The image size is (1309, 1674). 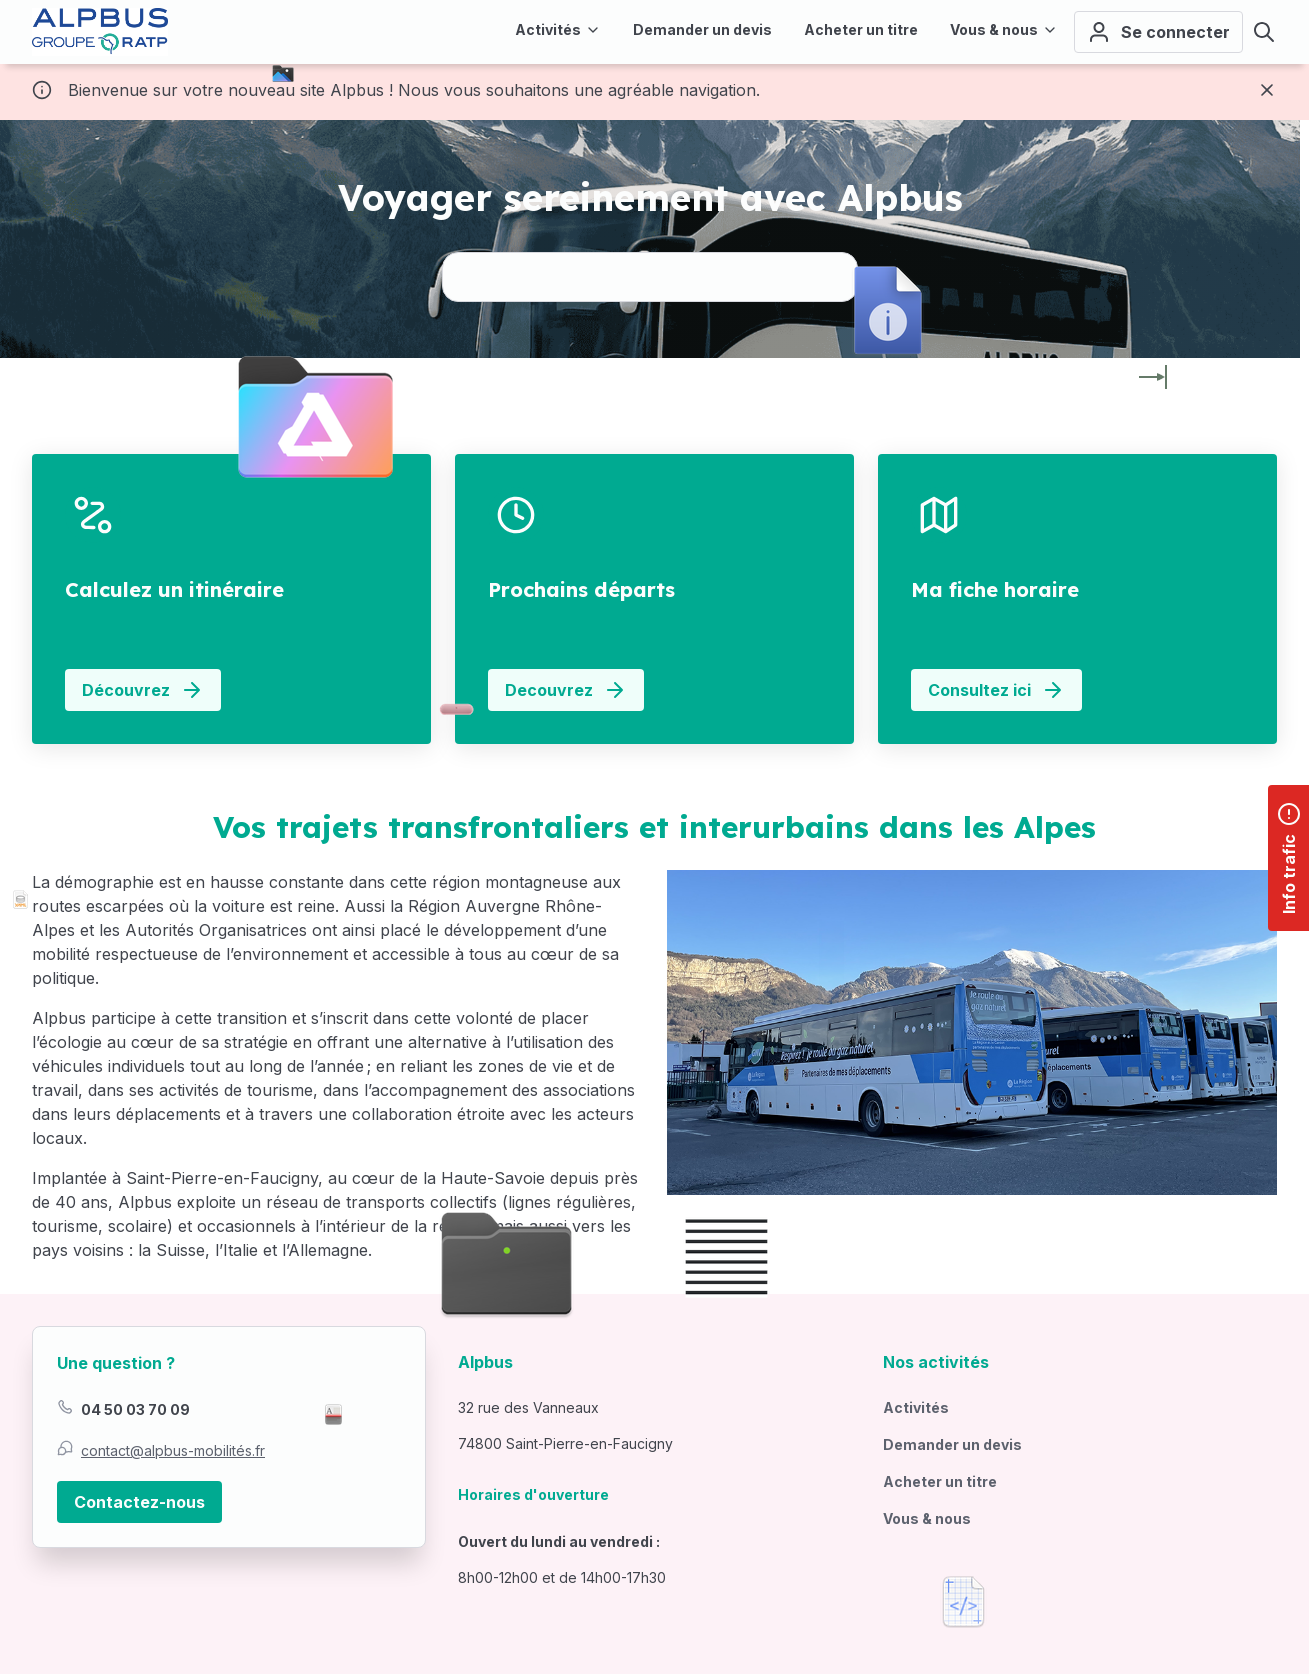 I want to click on open pictures folder, so click(x=283, y=74).